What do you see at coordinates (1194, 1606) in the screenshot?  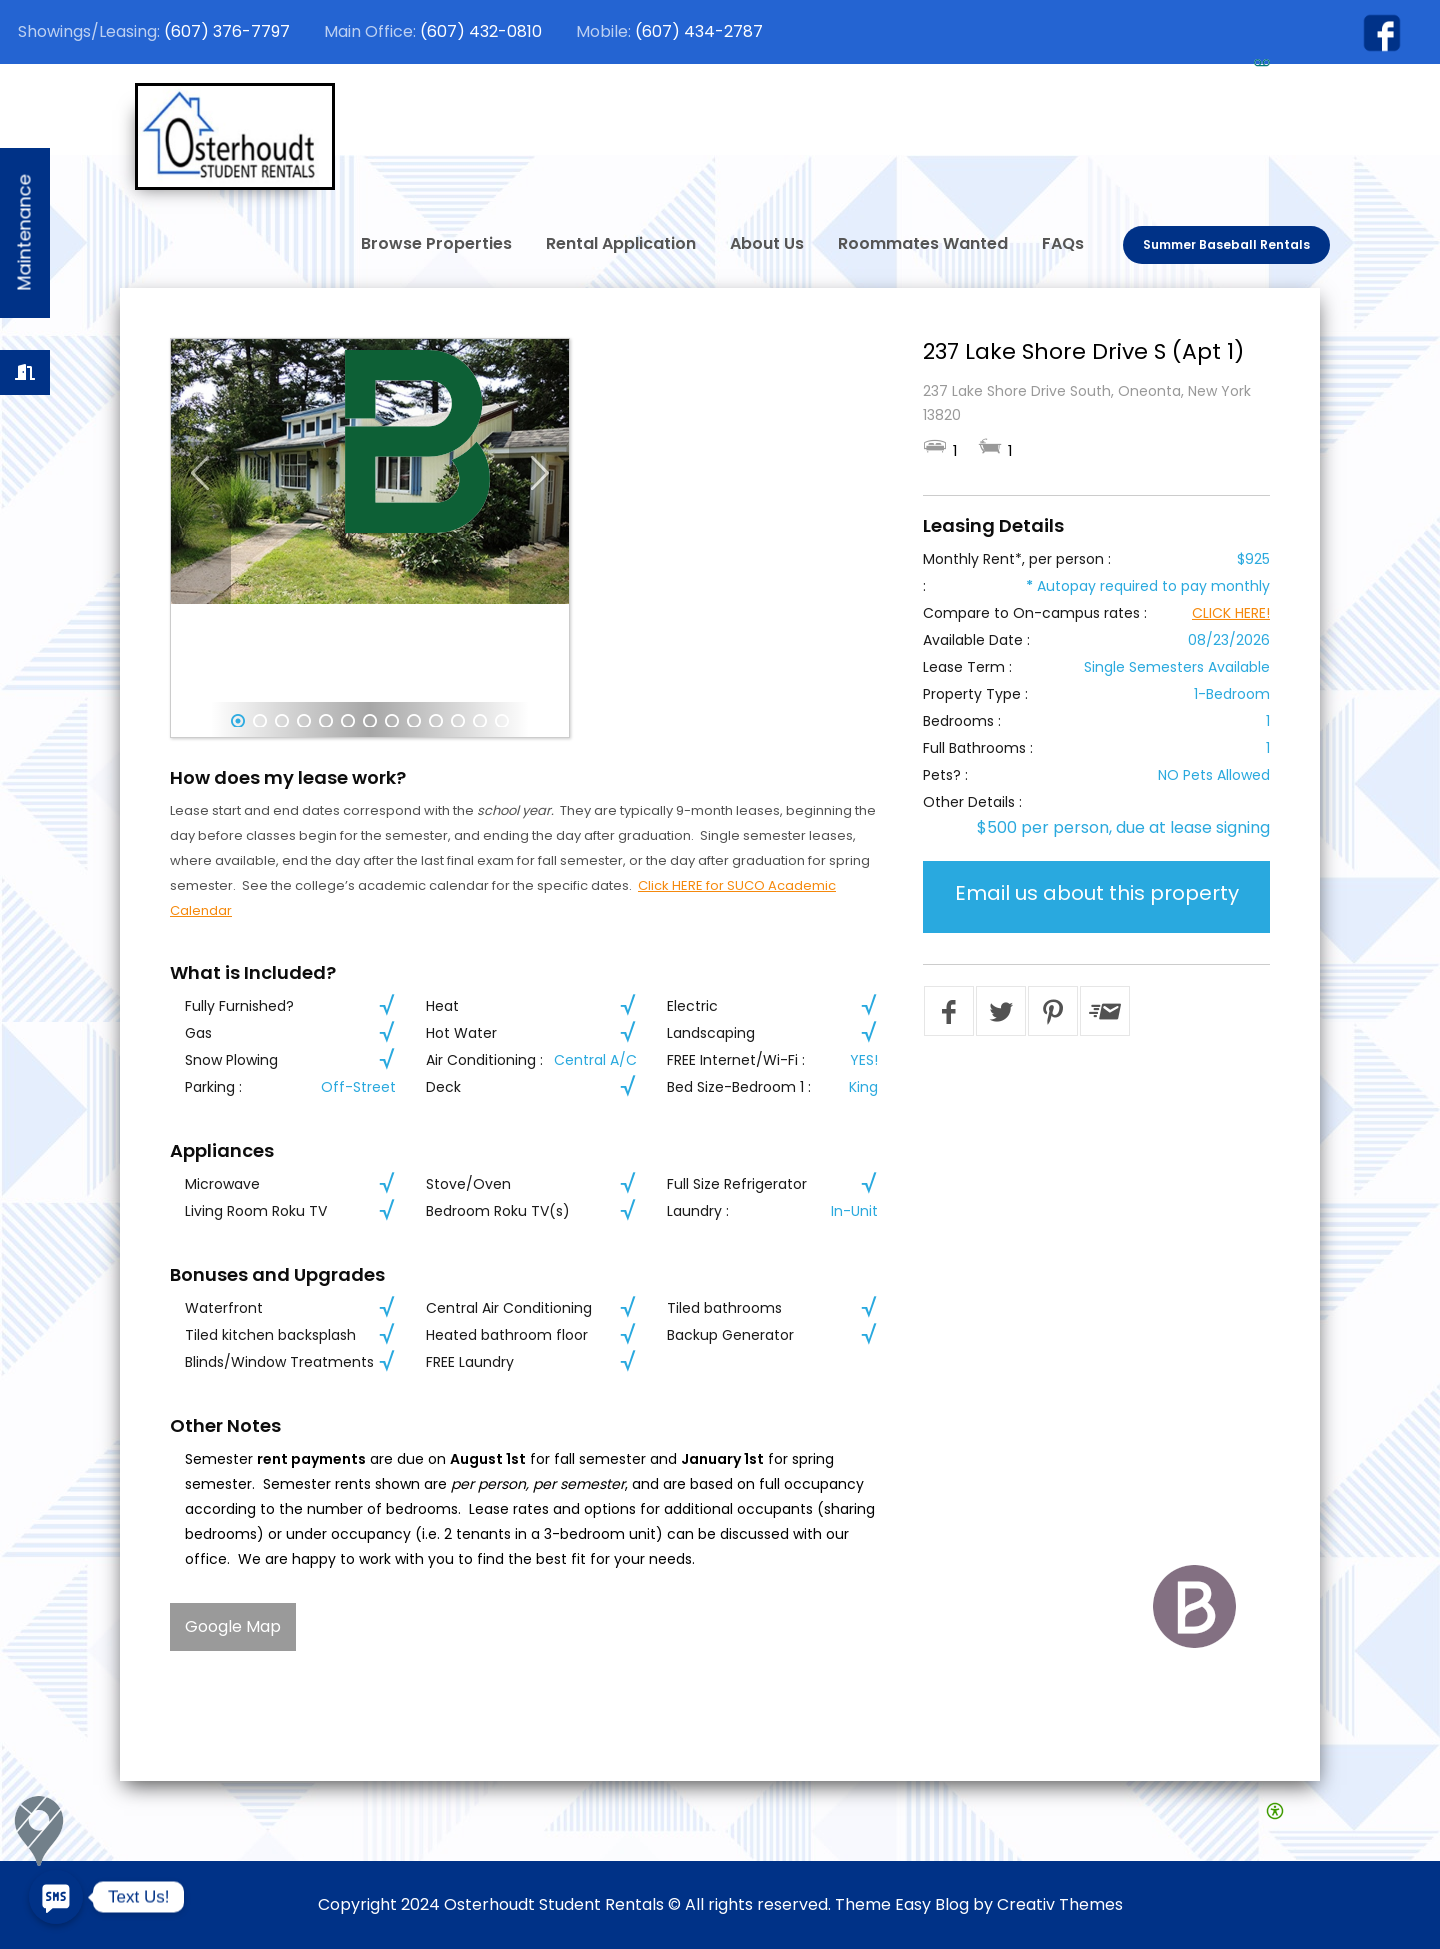 I see `brevo email marketing platform logo` at bounding box center [1194, 1606].